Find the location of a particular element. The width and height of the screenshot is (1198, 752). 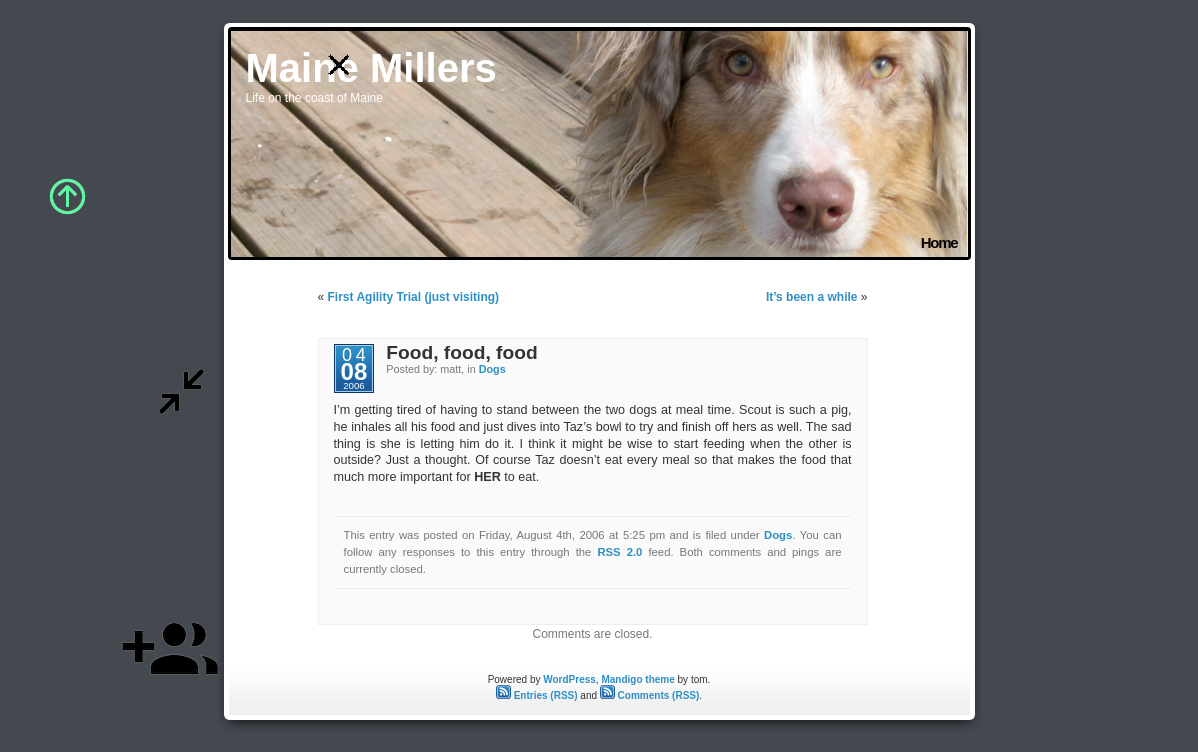

add a new member to a group is located at coordinates (170, 650).